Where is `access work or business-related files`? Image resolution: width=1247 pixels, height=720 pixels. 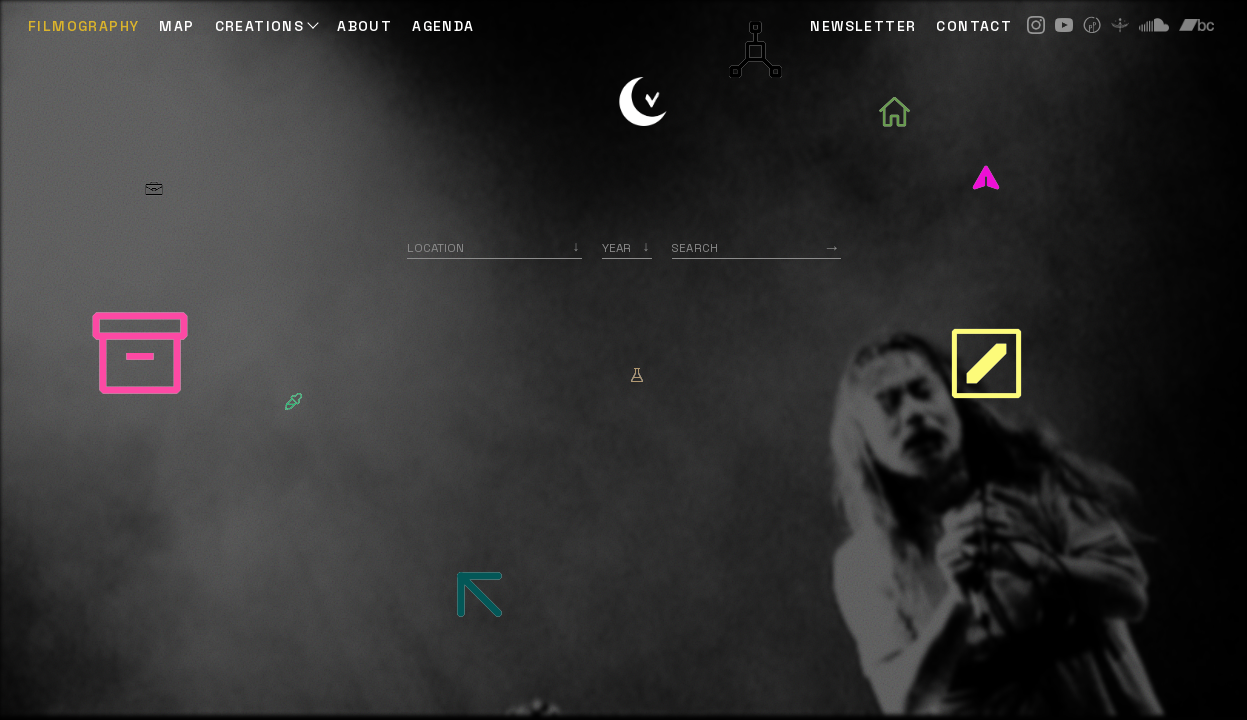
access work or business-related files is located at coordinates (154, 189).